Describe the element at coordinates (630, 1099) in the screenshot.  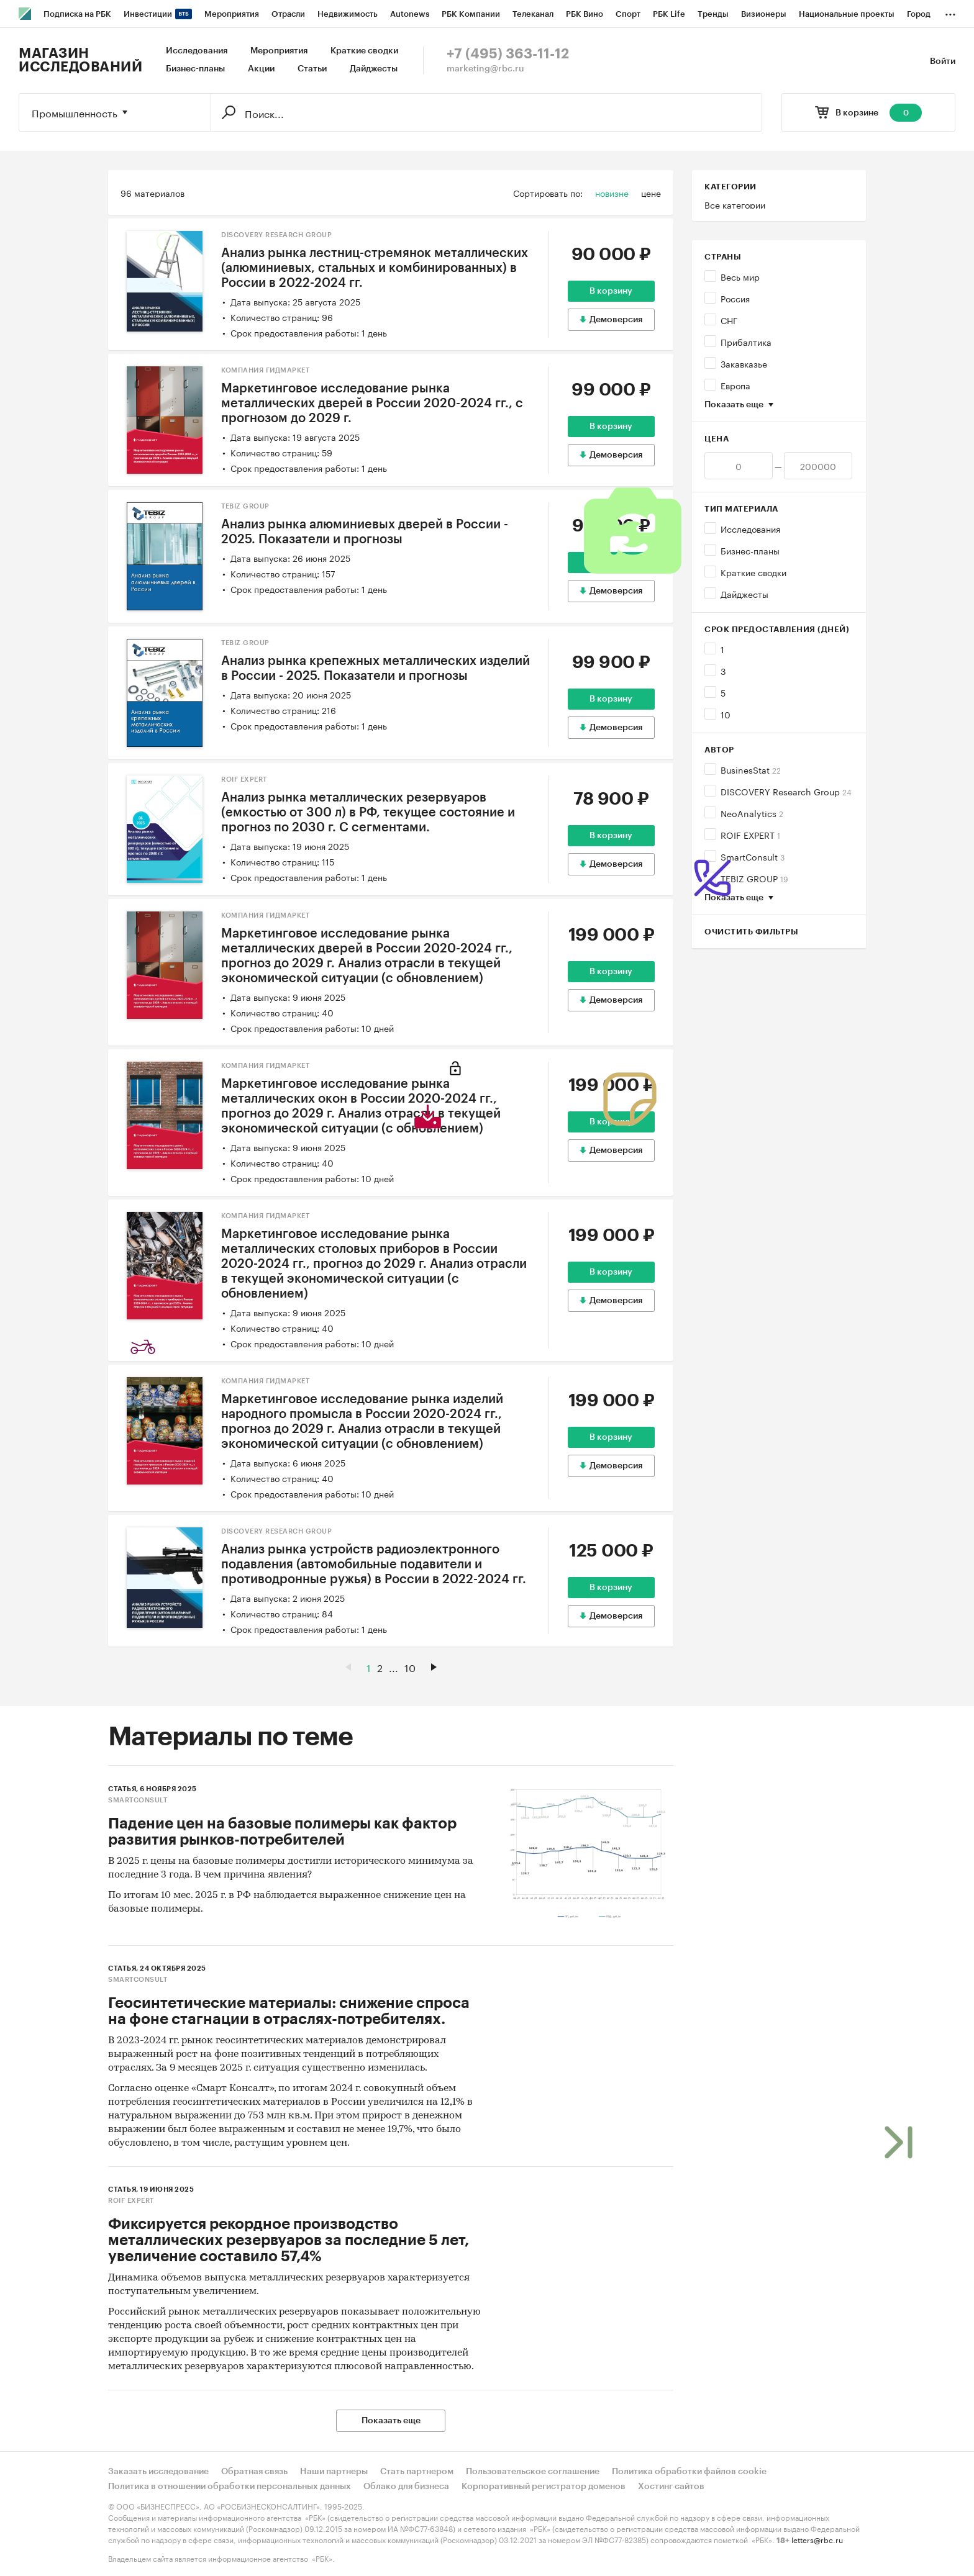
I see `add a sticker to your message` at that location.